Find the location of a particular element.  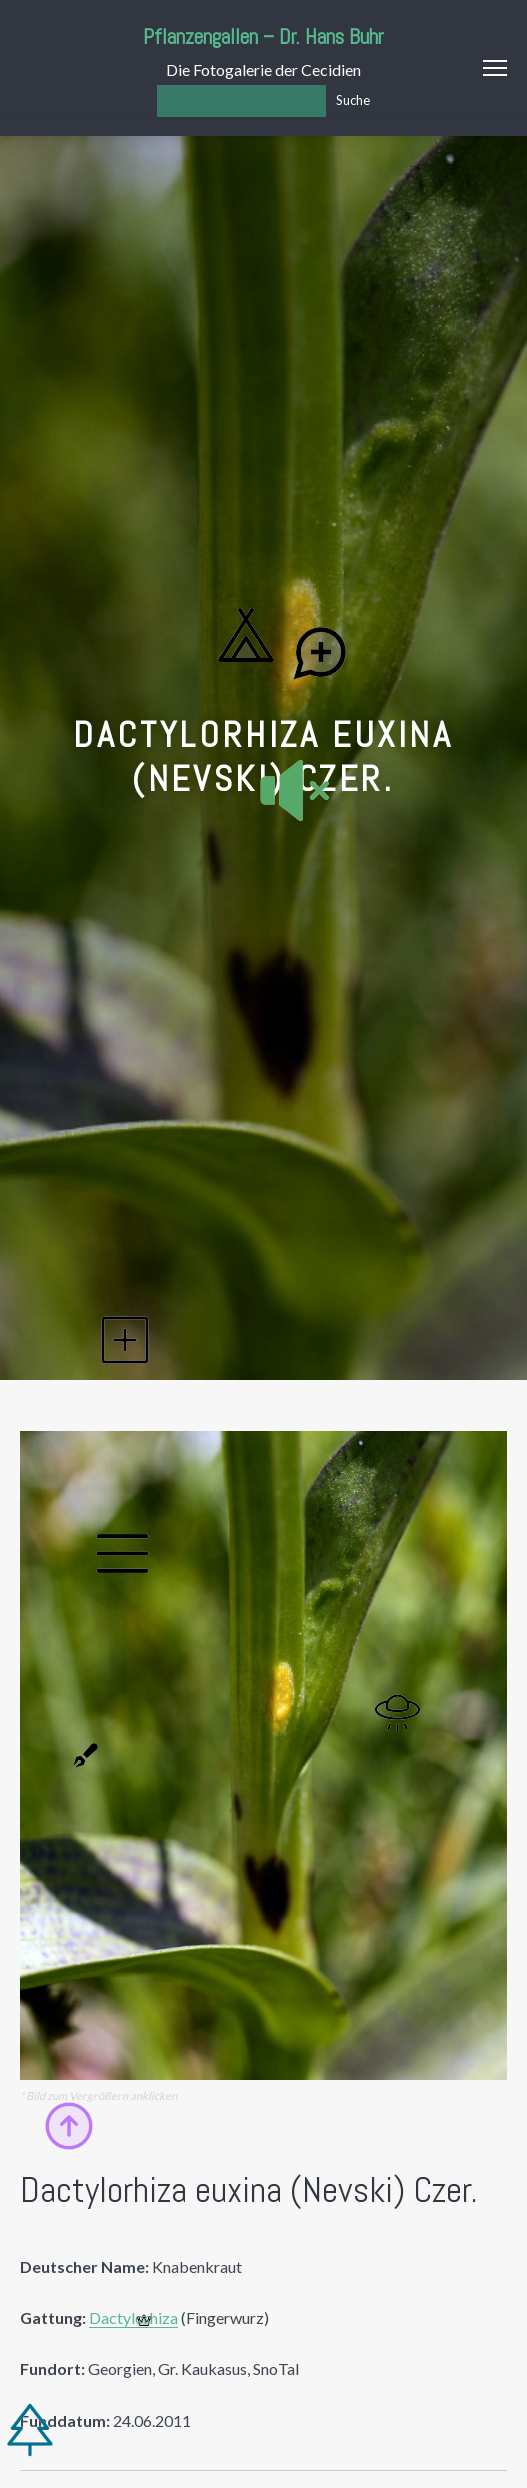

indicates parks or nature areas on a map is located at coordinates (30, 2430).